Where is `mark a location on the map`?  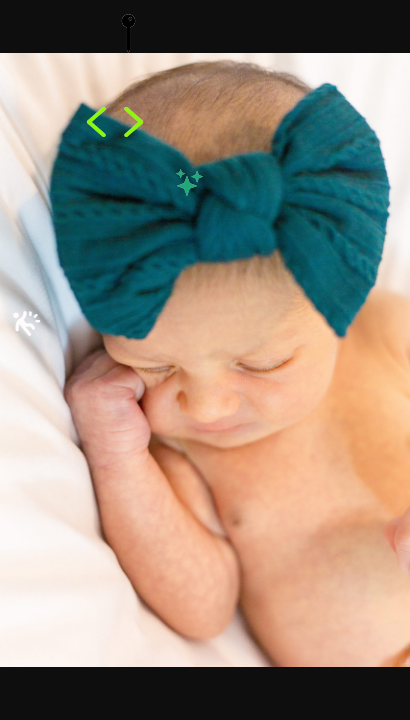 mark a location on the map is located at coordinates (128, 33).